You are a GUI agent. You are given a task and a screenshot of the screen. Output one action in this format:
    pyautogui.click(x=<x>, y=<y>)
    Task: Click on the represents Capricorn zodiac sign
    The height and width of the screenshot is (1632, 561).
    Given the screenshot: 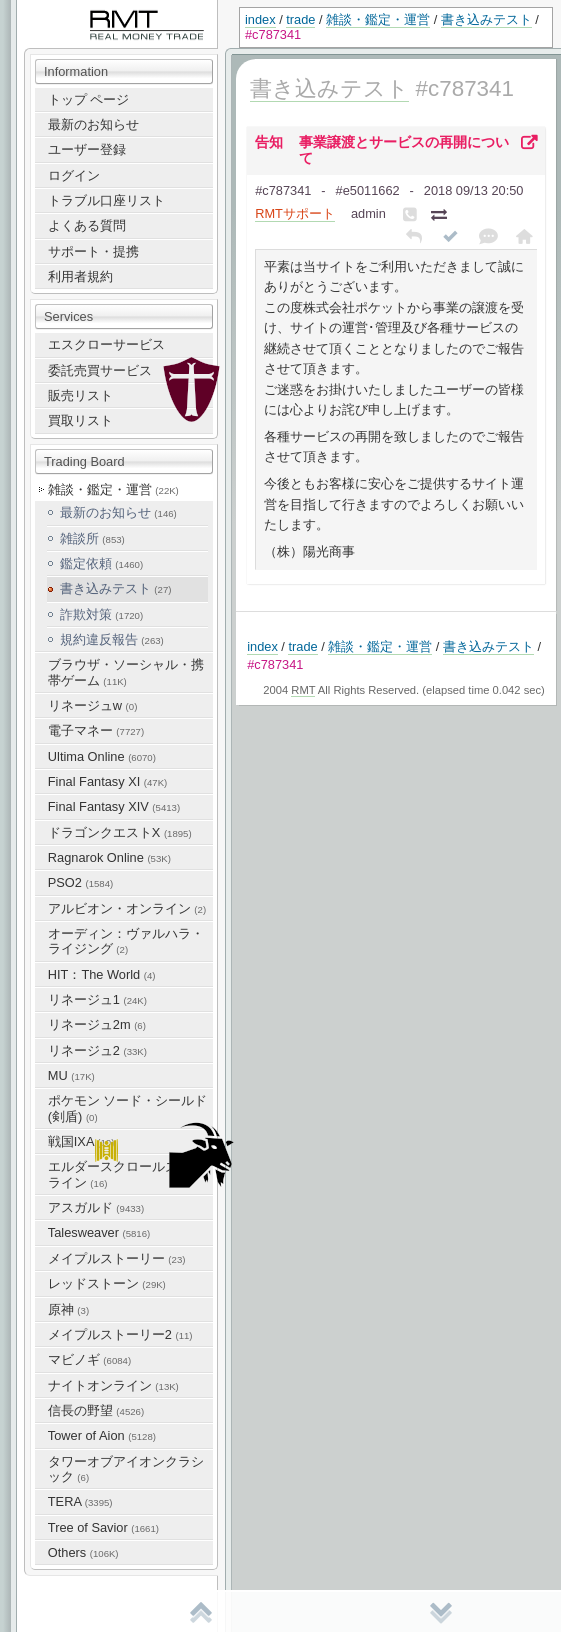 What is the action you would take?
    pyautogui.click(x=203, y=1154)
    